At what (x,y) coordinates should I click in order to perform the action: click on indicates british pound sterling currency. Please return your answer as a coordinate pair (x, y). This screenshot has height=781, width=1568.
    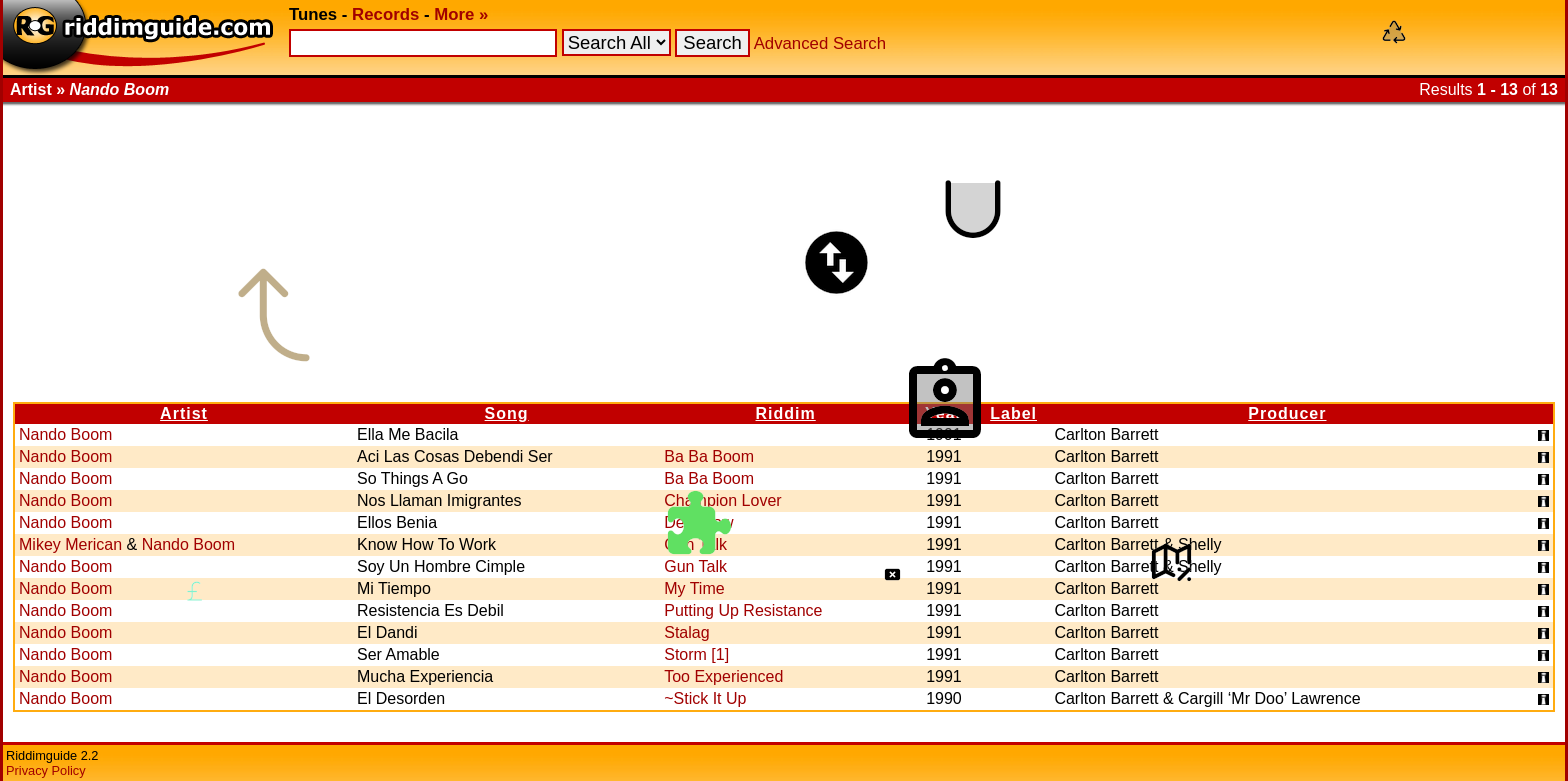
    Looking at the image, I should click on (195, 591).